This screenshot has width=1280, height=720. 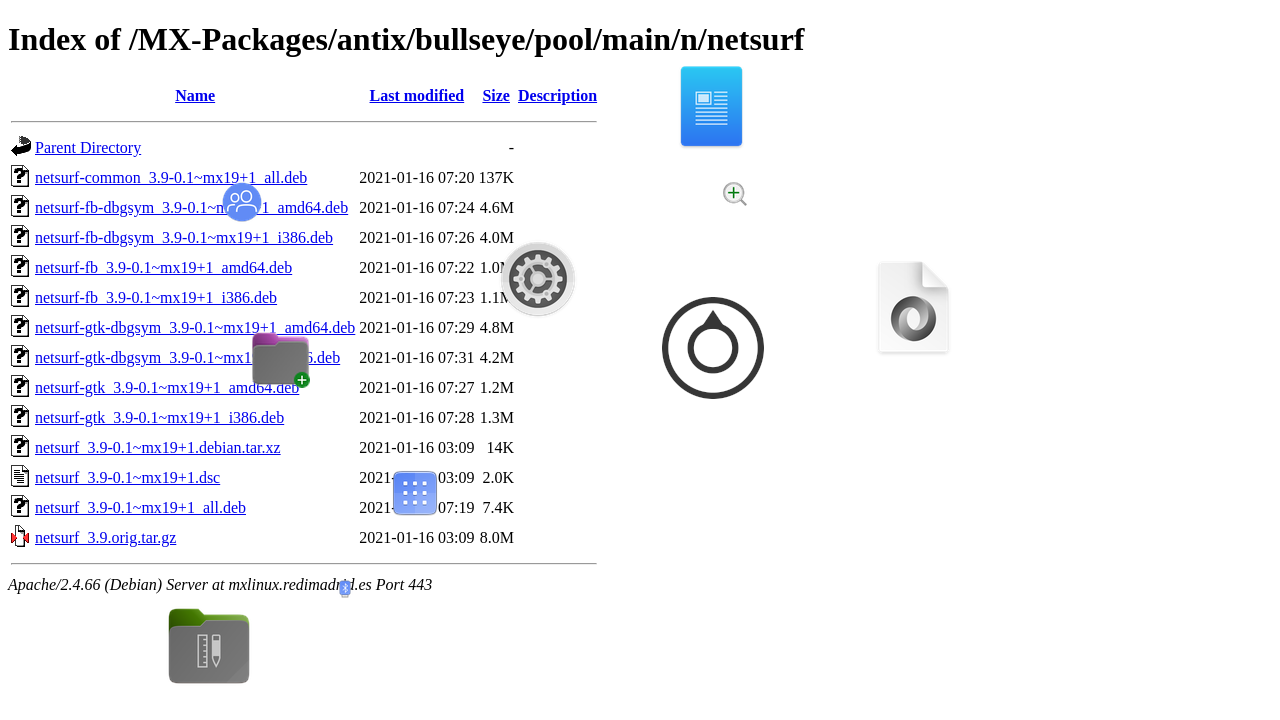 I want to click on open the app launcher or application grid, so click(x=415, y=493).